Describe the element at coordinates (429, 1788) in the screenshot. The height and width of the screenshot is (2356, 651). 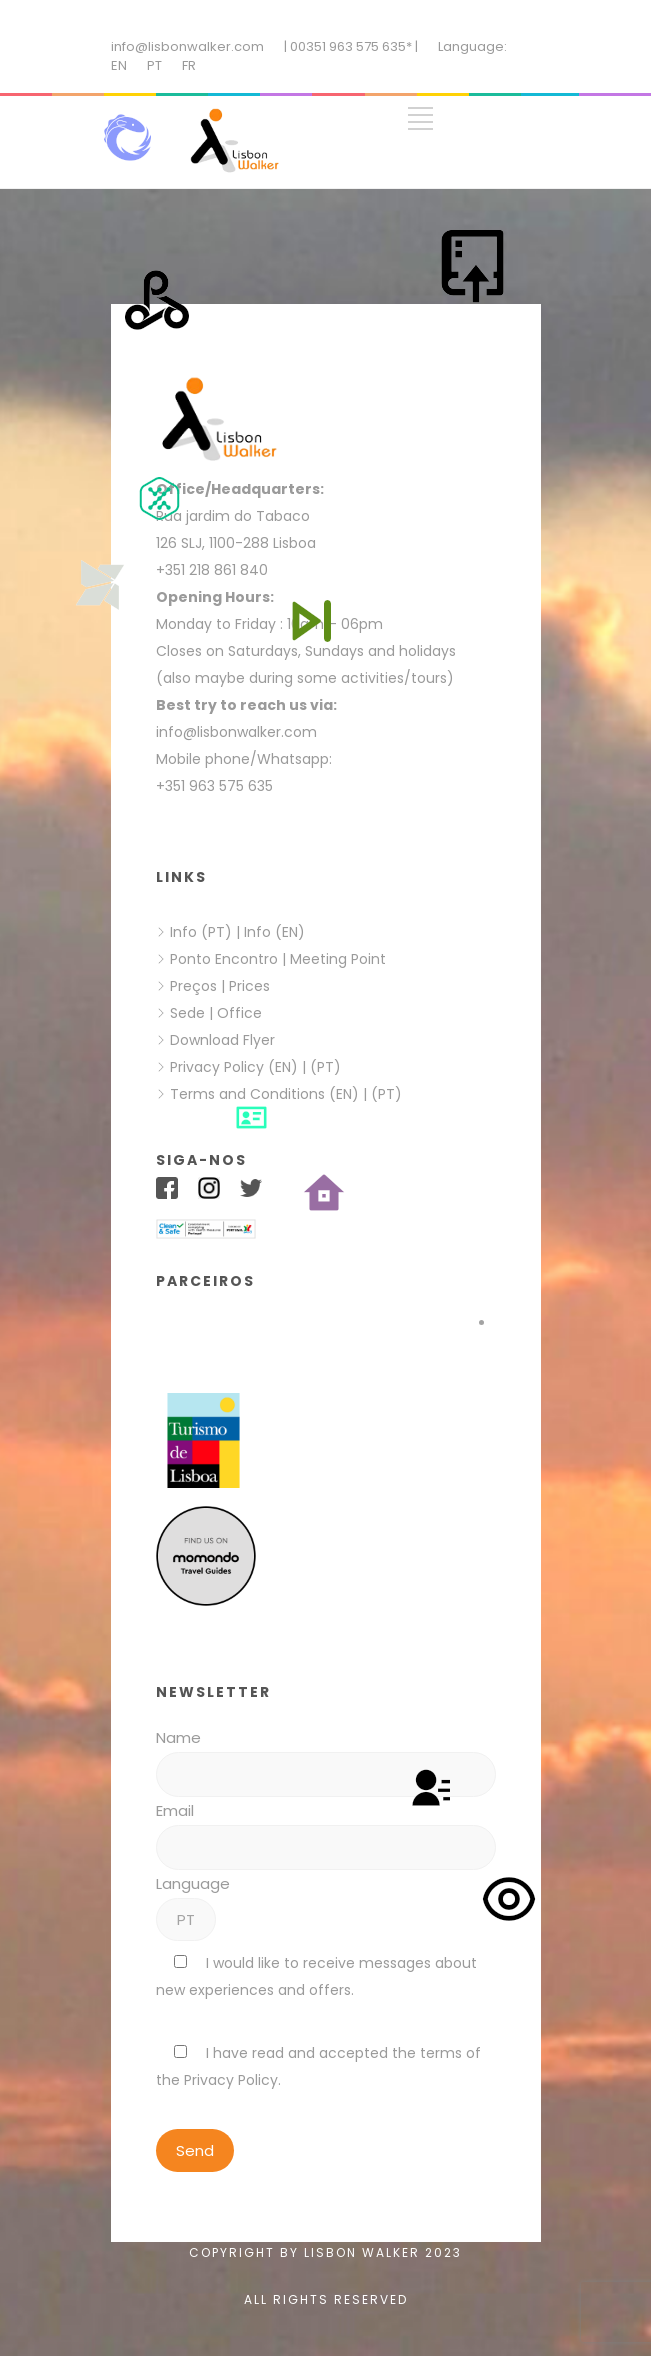
I see `access your contacts list` at that location.